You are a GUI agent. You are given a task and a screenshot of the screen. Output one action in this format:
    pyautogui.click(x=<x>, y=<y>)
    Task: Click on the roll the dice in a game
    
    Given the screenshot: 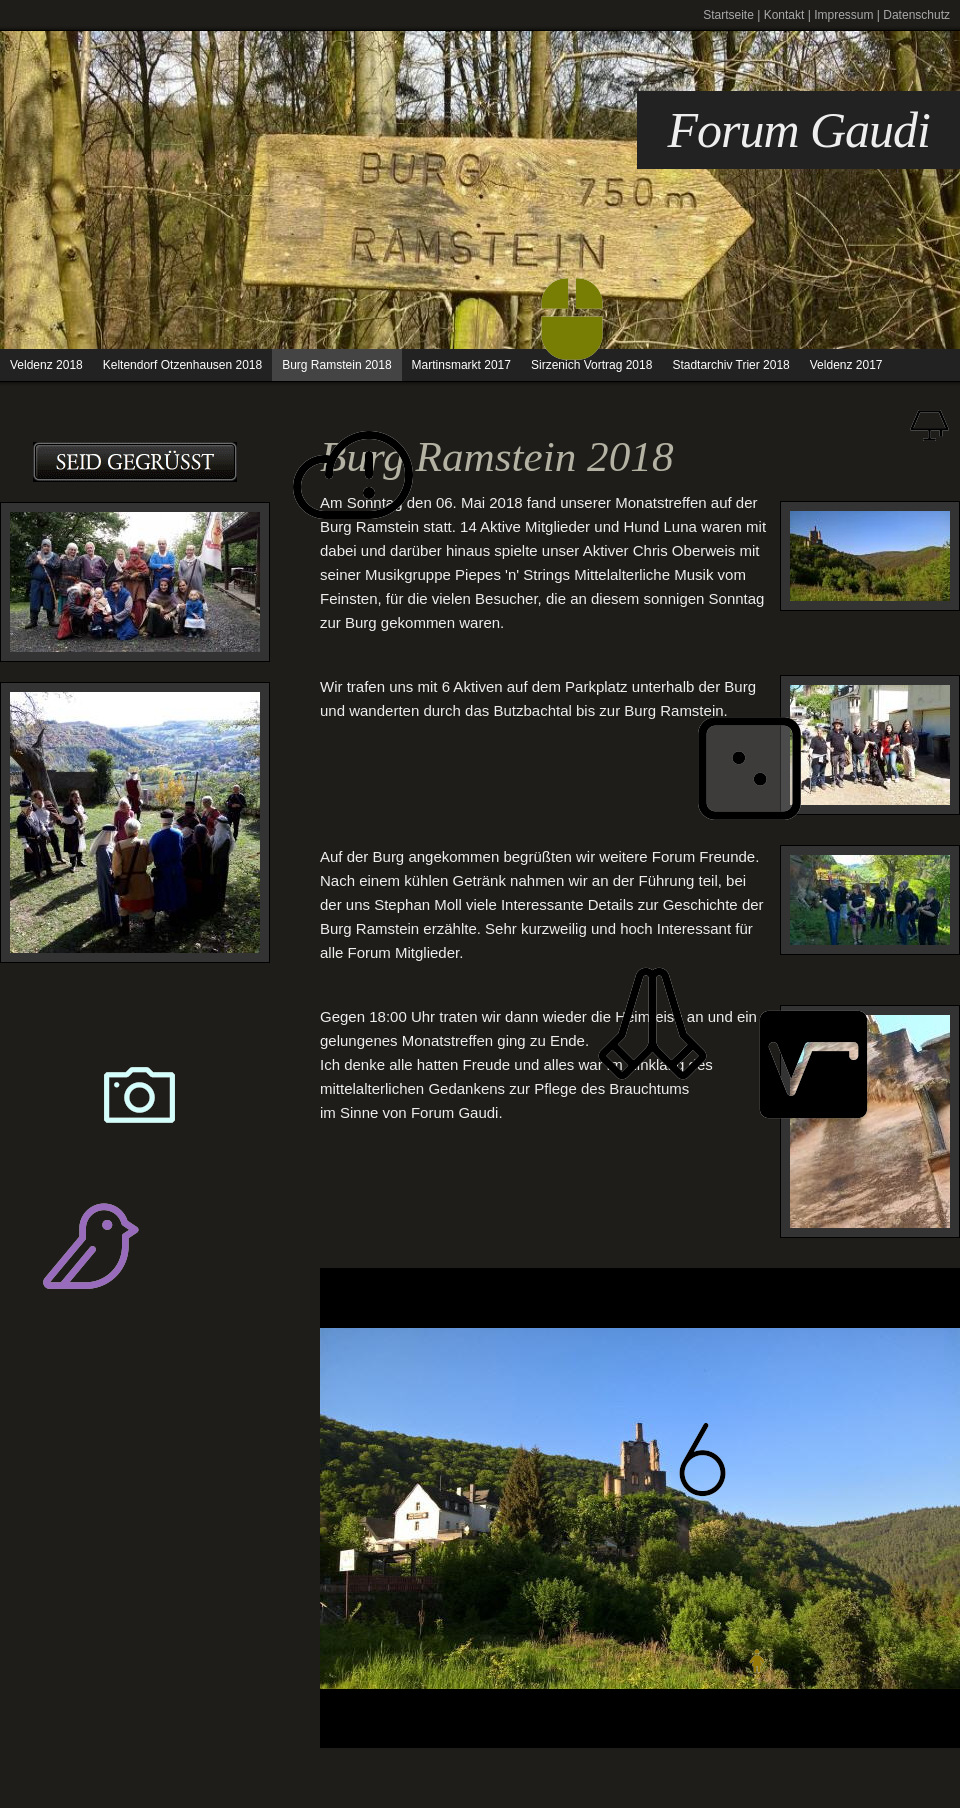 What is the action you would take?
    pyautogui.click(x=749, y=768)
    